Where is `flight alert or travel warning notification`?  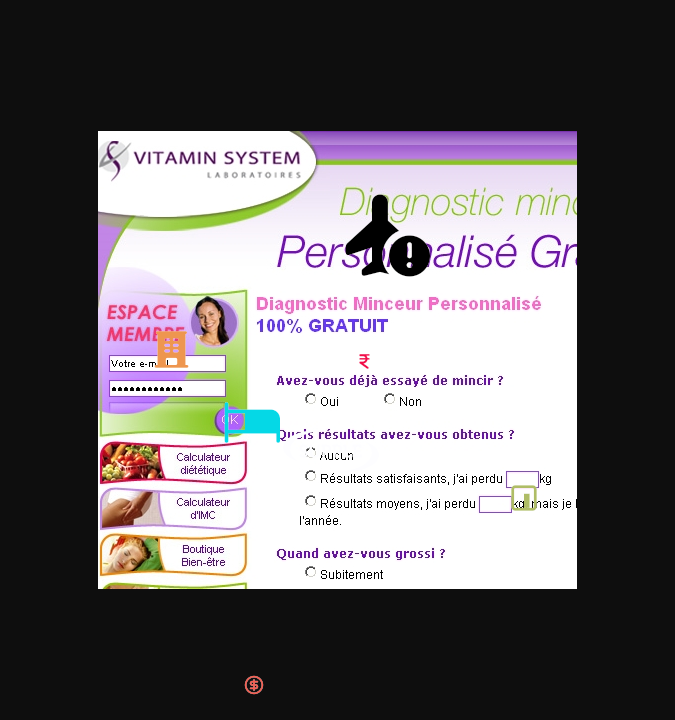
flight alert or travel warning notification is located at coordinates (384, 235).